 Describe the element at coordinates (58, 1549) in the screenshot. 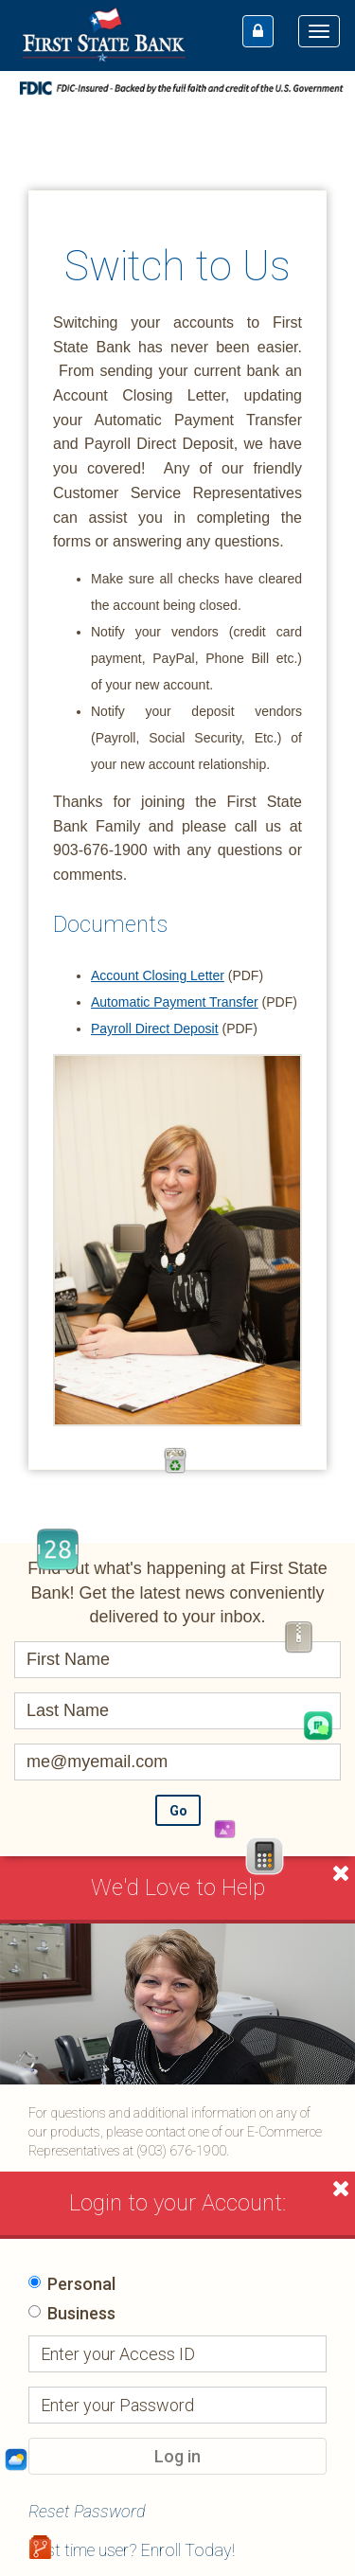

I see `open the calendar app` at that location.